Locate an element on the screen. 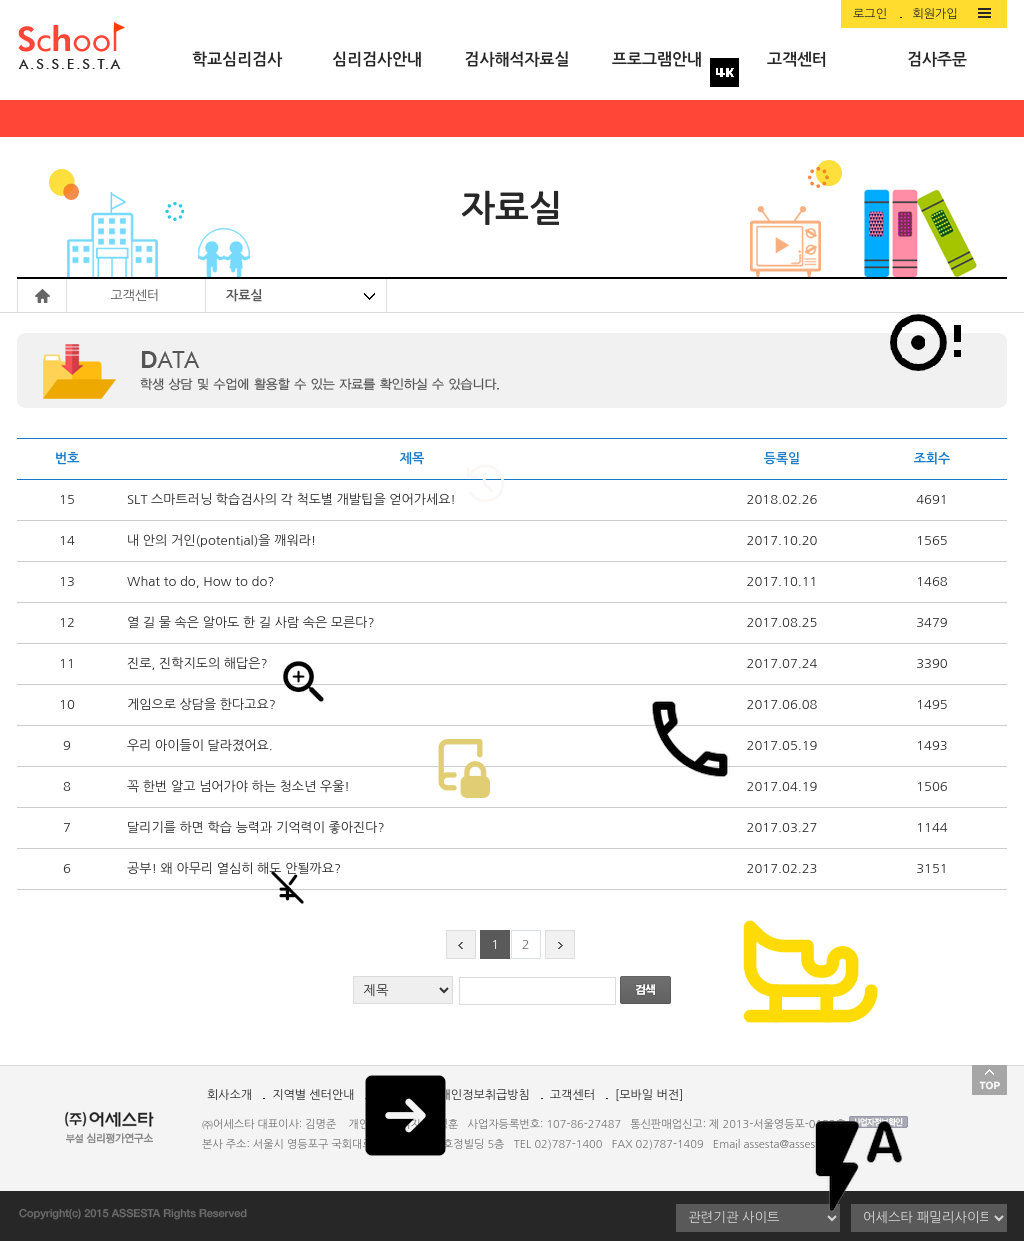 The width and height of the screenshot is (1024, 1241). indicates a private or locked repository is located at coordinates (460, 768).